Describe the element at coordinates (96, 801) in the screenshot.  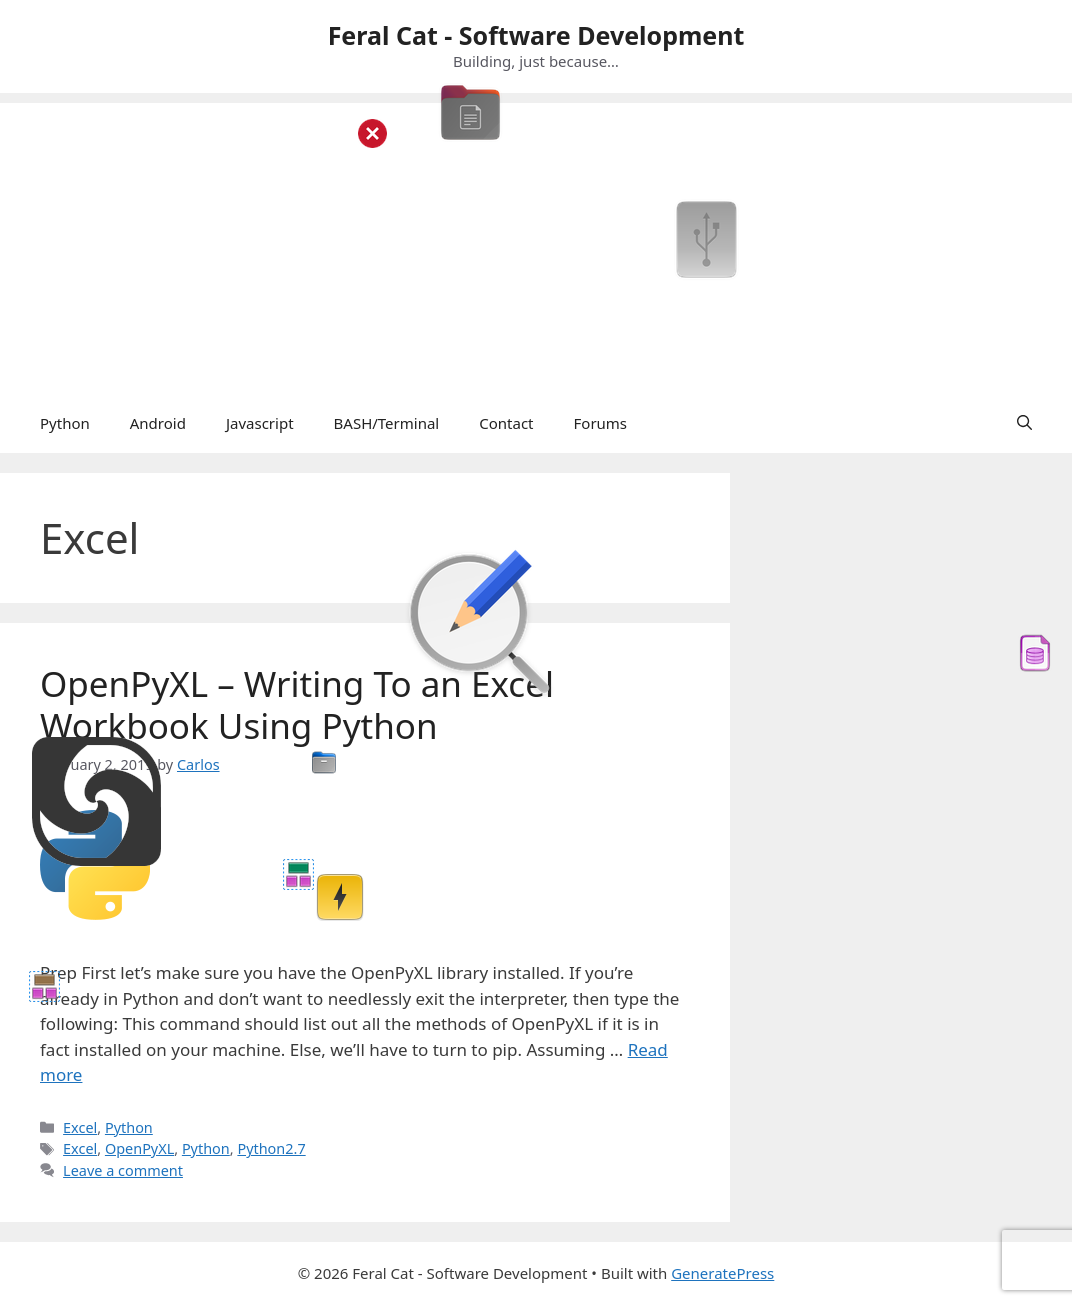
I see `open meld file comparison tool` at that location.